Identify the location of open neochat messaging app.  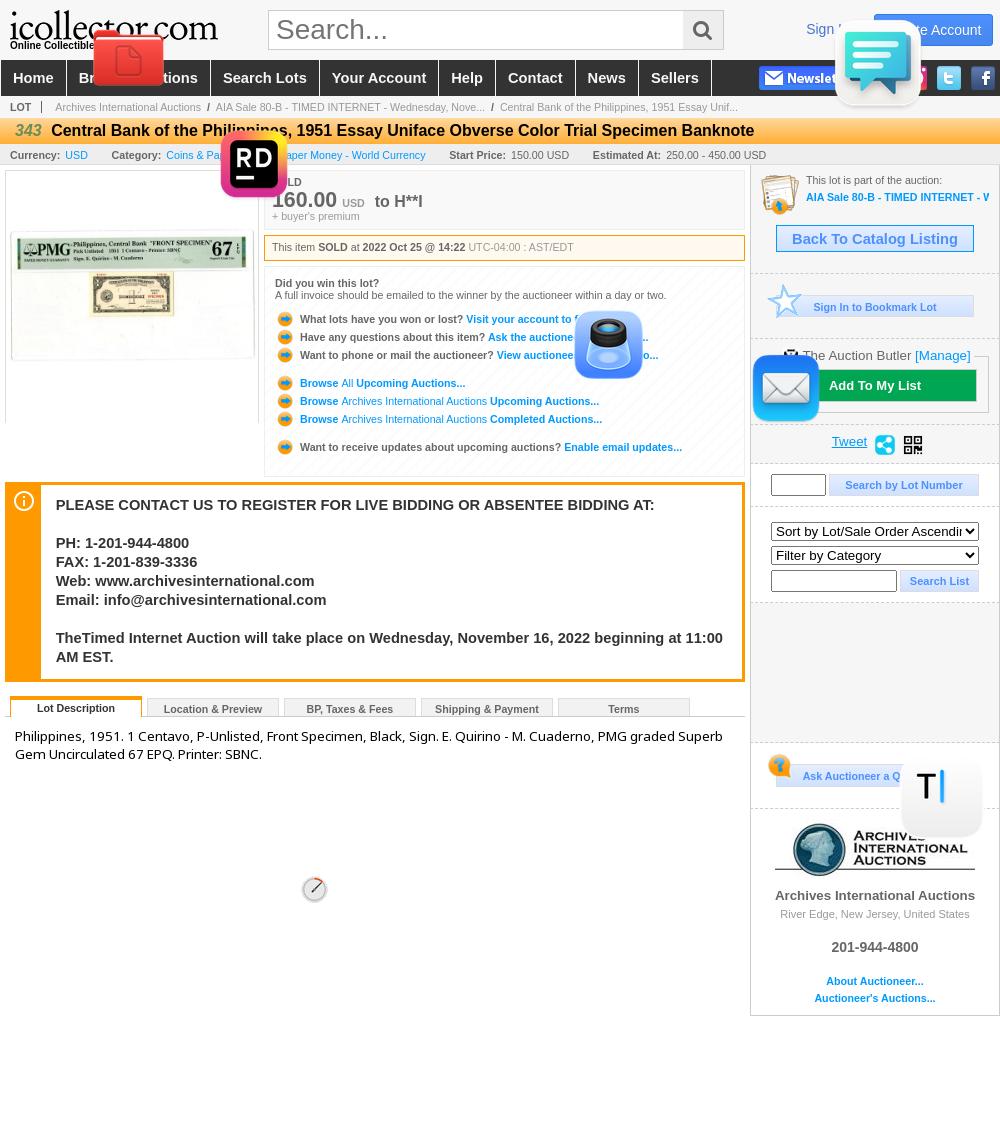
(878, 63).